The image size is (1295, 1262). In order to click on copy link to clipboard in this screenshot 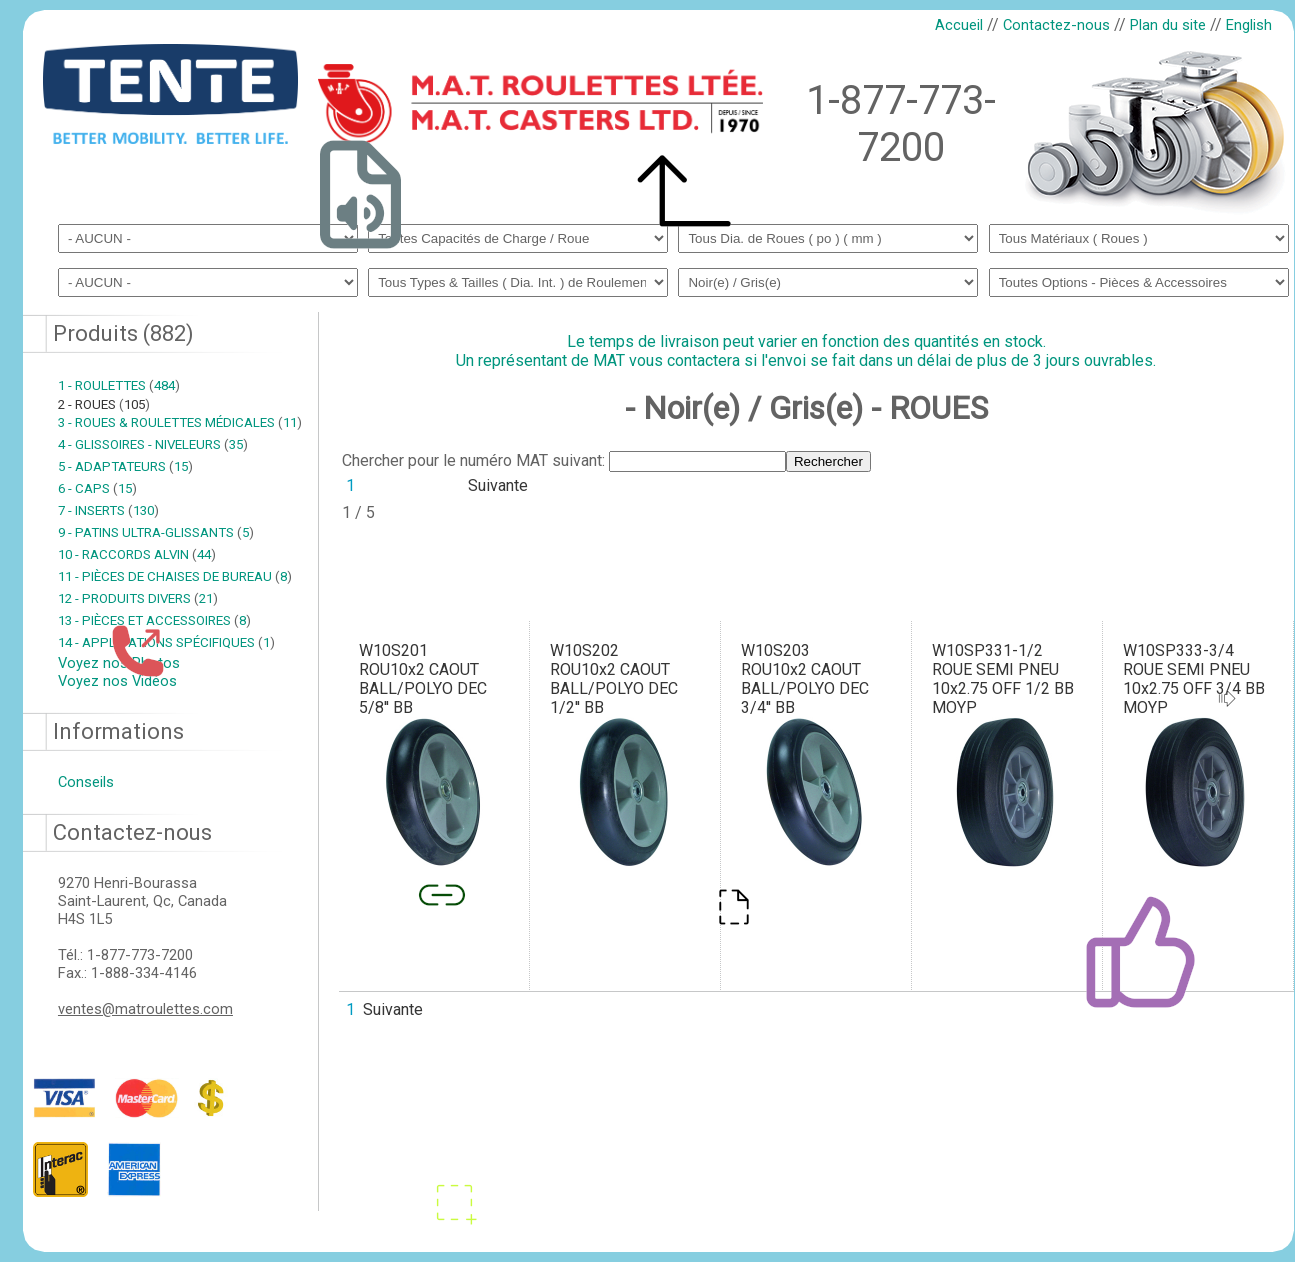, I will do `click(442, 895)`.